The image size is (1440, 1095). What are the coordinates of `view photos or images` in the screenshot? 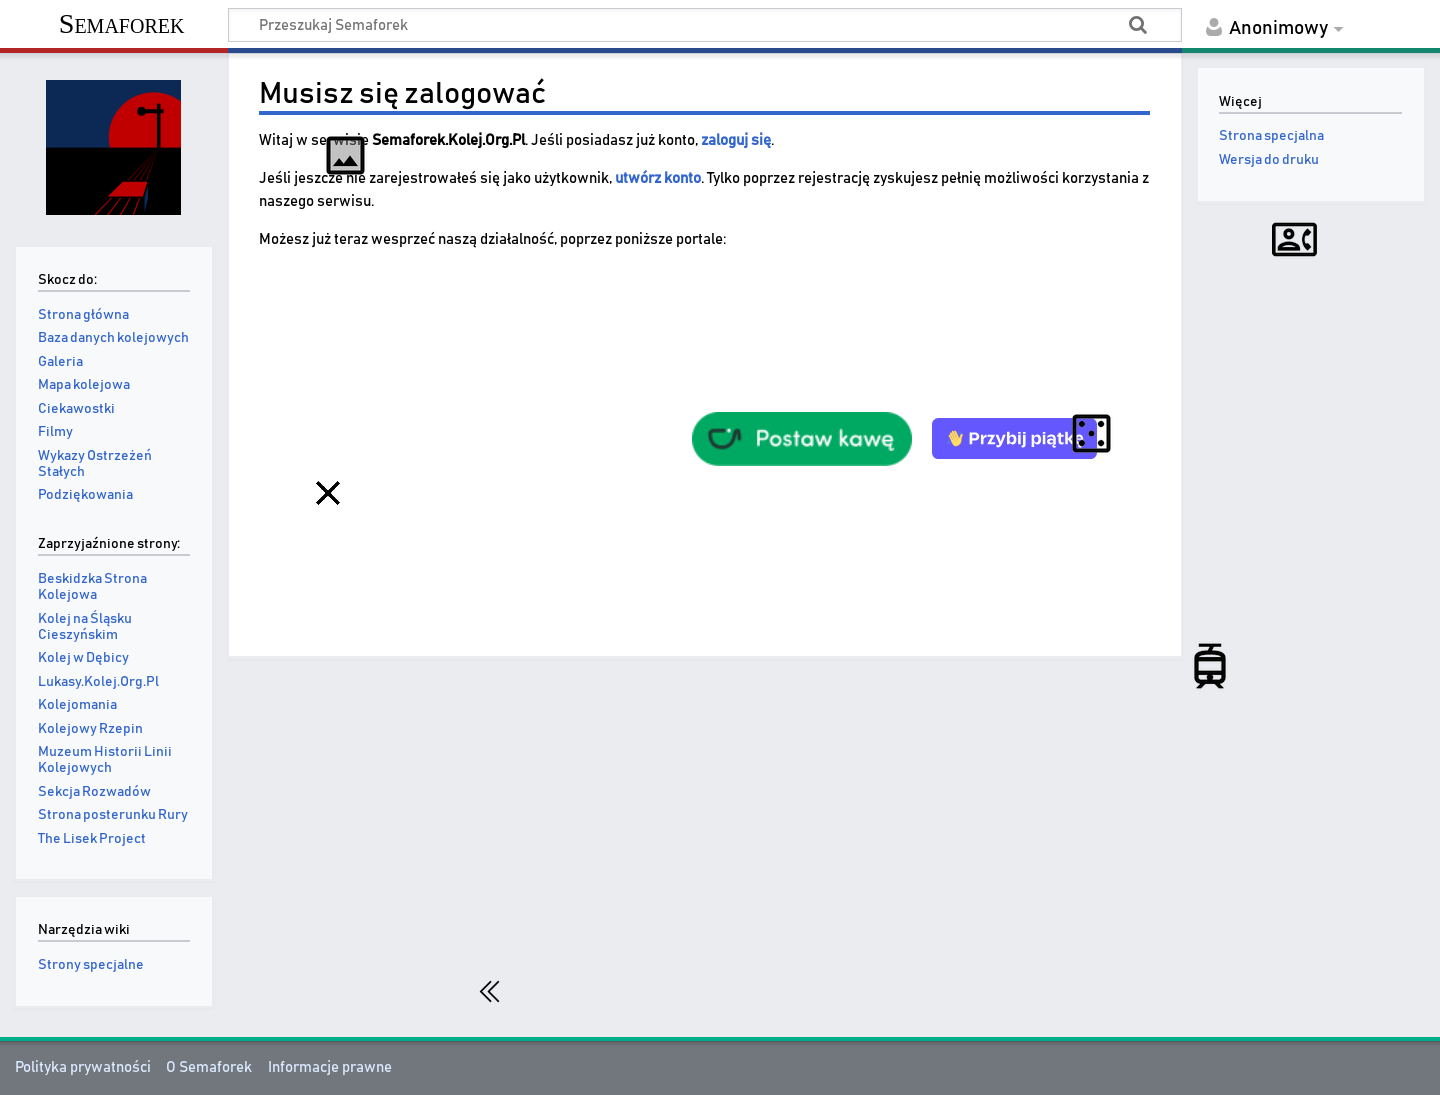 It's located at (345, 155).